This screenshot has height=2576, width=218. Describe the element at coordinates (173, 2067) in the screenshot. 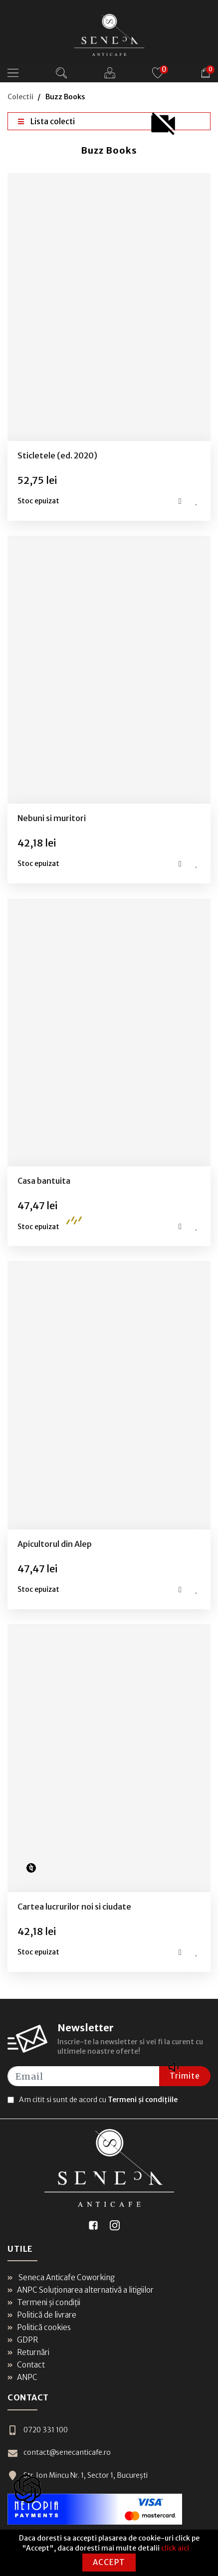

I see `decrease audio volume` at that location.